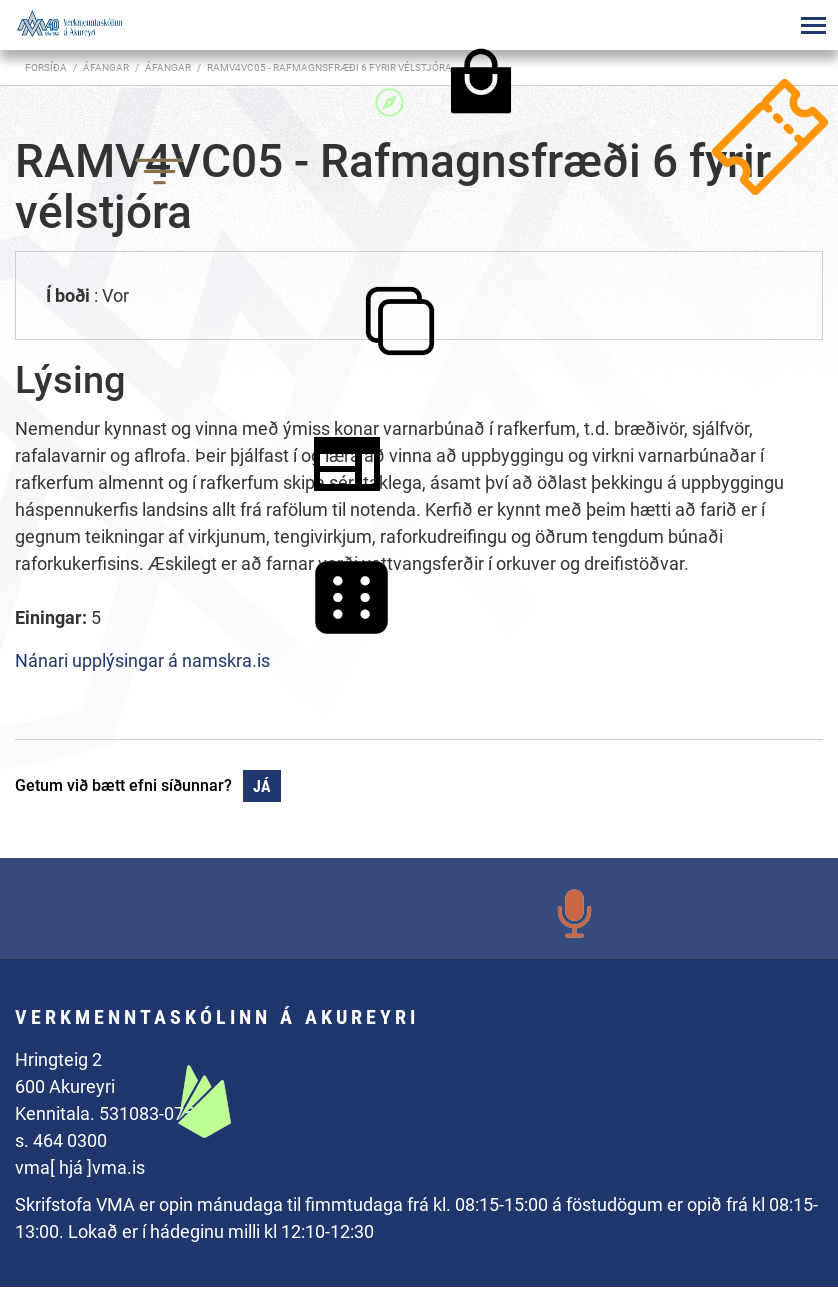 Image resolution: width=838 pixels, height=1310 pixels. I want to click on view your shopping bag, so click(481, 81).